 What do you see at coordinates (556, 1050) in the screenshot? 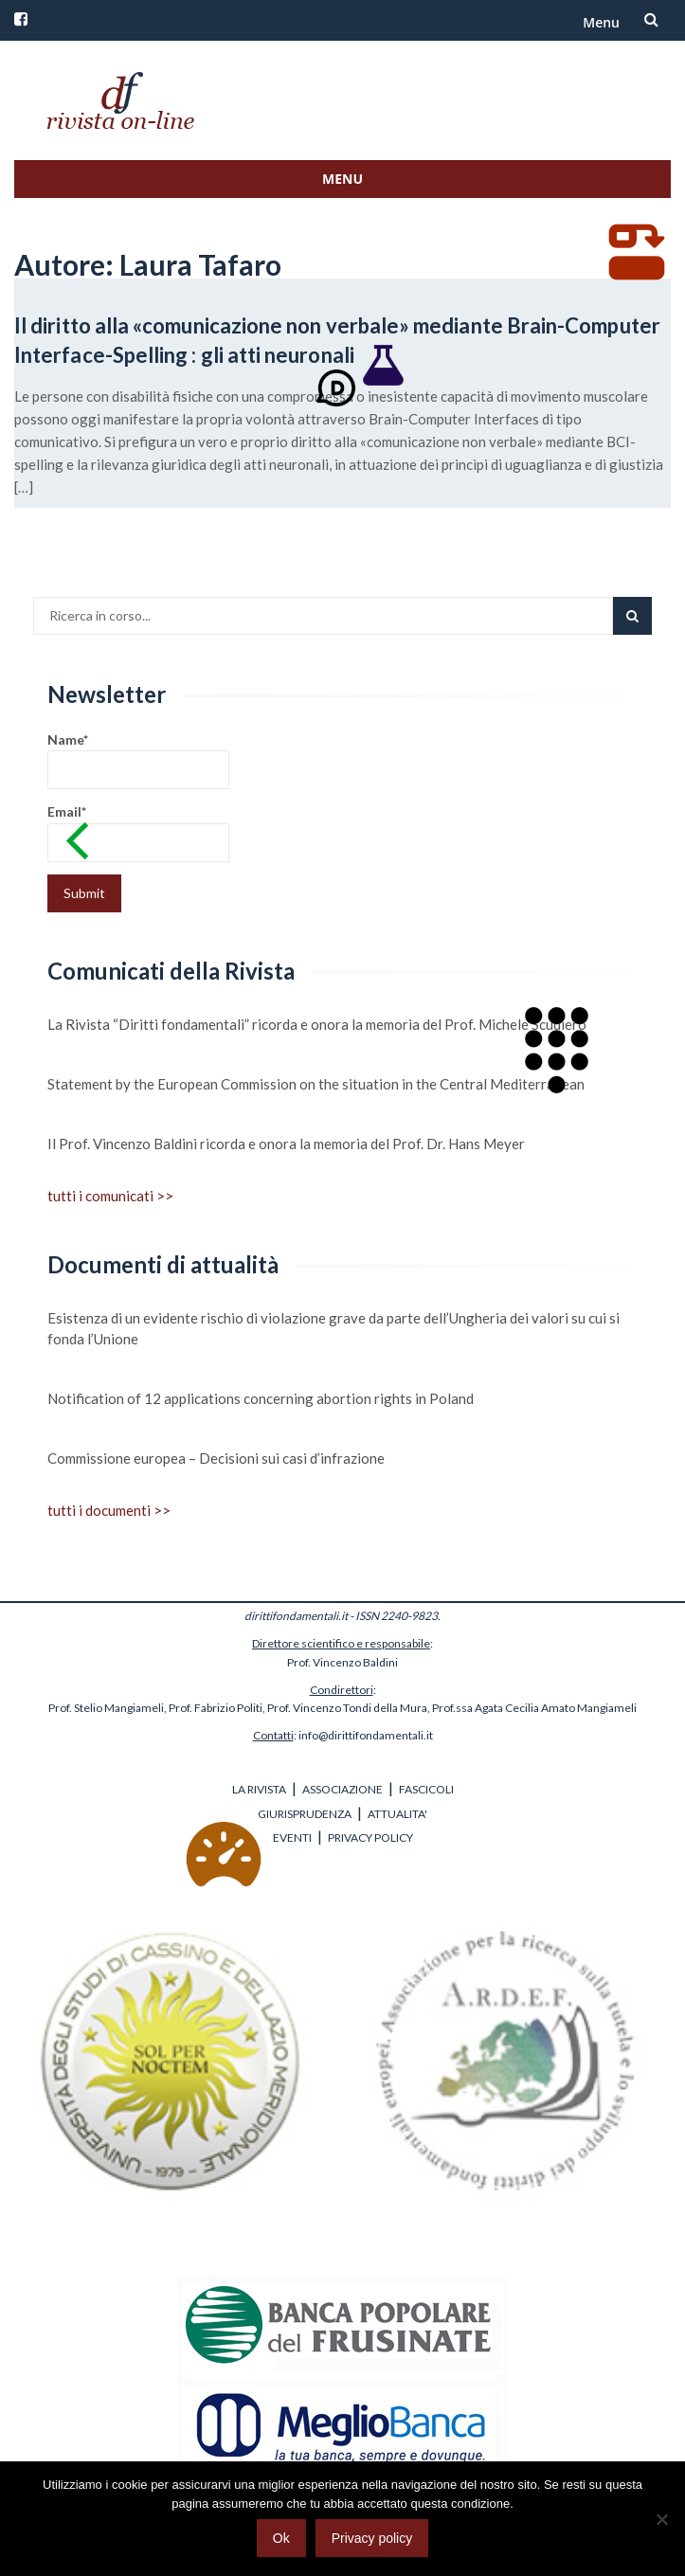
I see `open the phone dialer` at bounding box center [556, 1050].